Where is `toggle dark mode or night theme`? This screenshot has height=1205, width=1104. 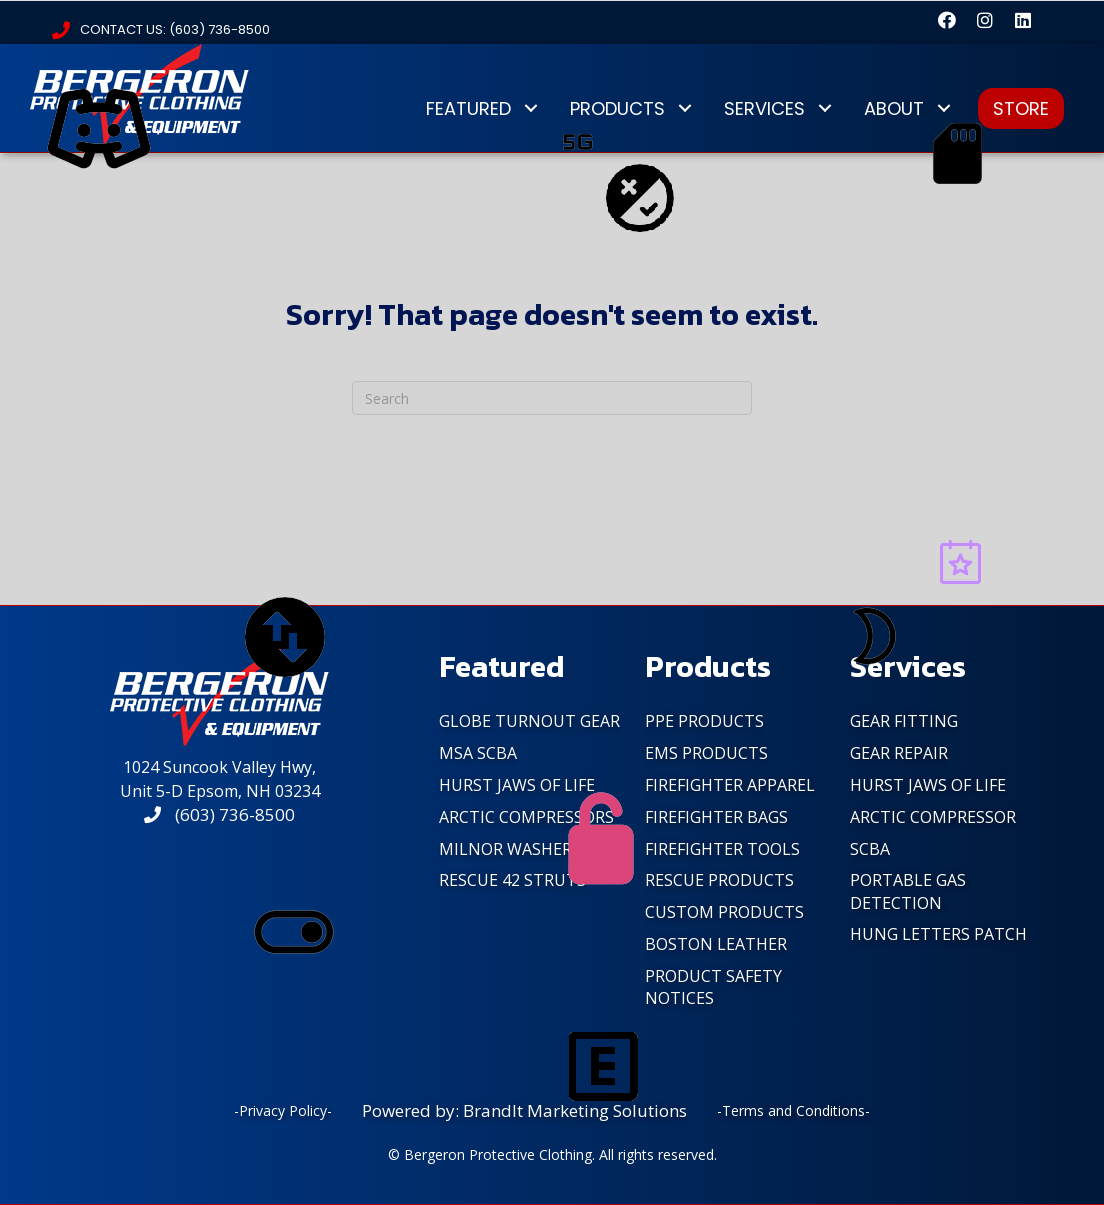
toggle dark mode or night theme is located at coordinates (873, 636).